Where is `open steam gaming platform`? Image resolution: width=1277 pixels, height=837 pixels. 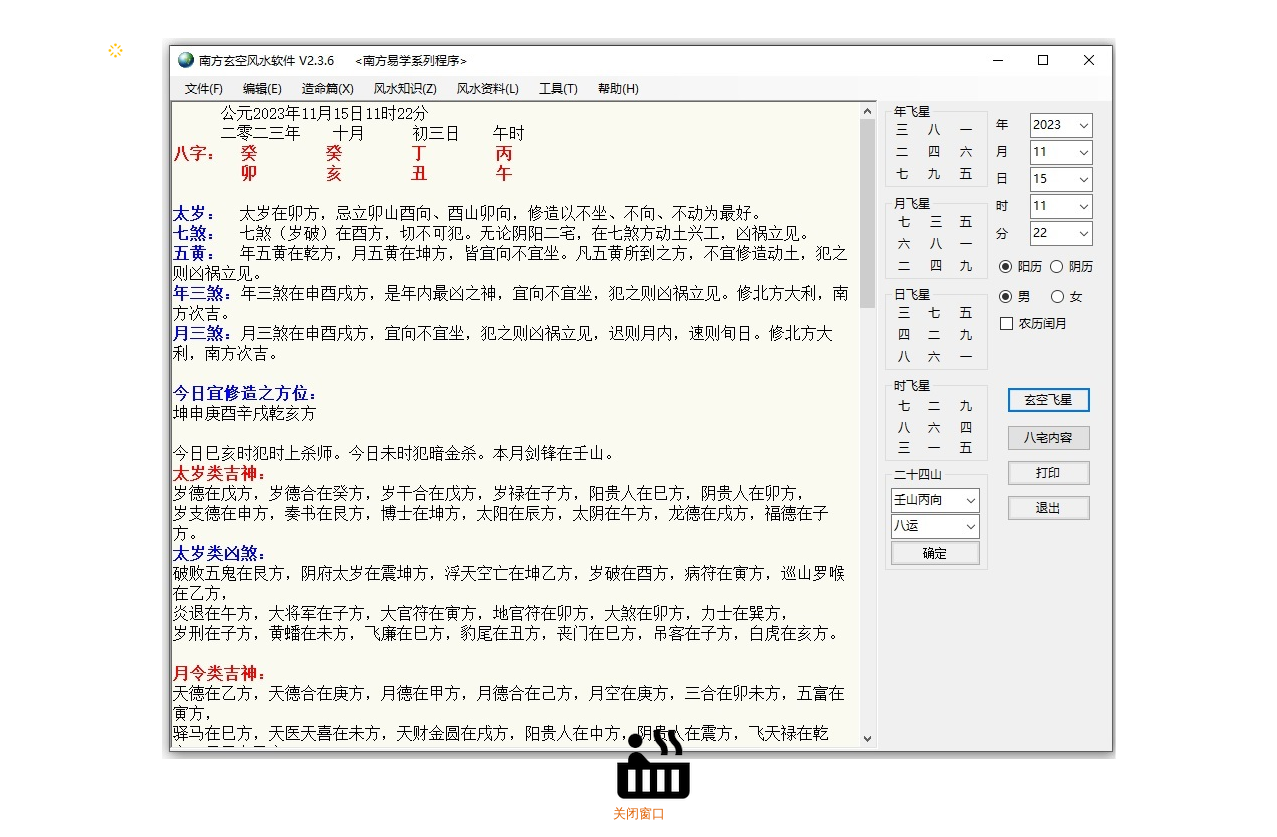
open steam gaming platform is located at coordinates (115, 50).